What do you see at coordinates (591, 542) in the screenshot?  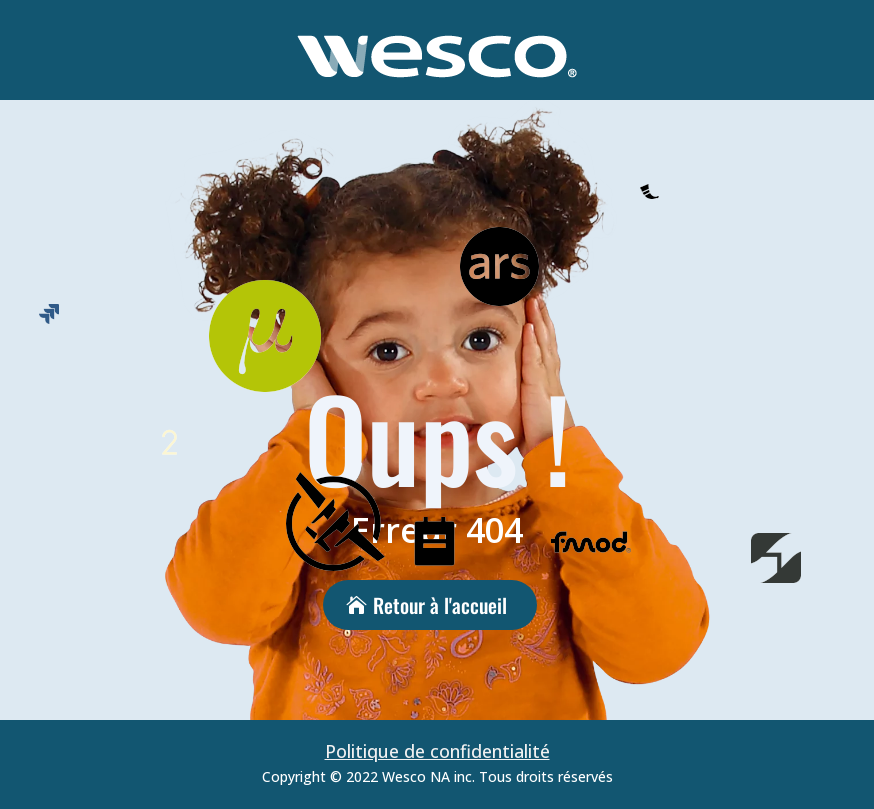 I see `fmod audio middleware logo` at bounding box center [591, 542].